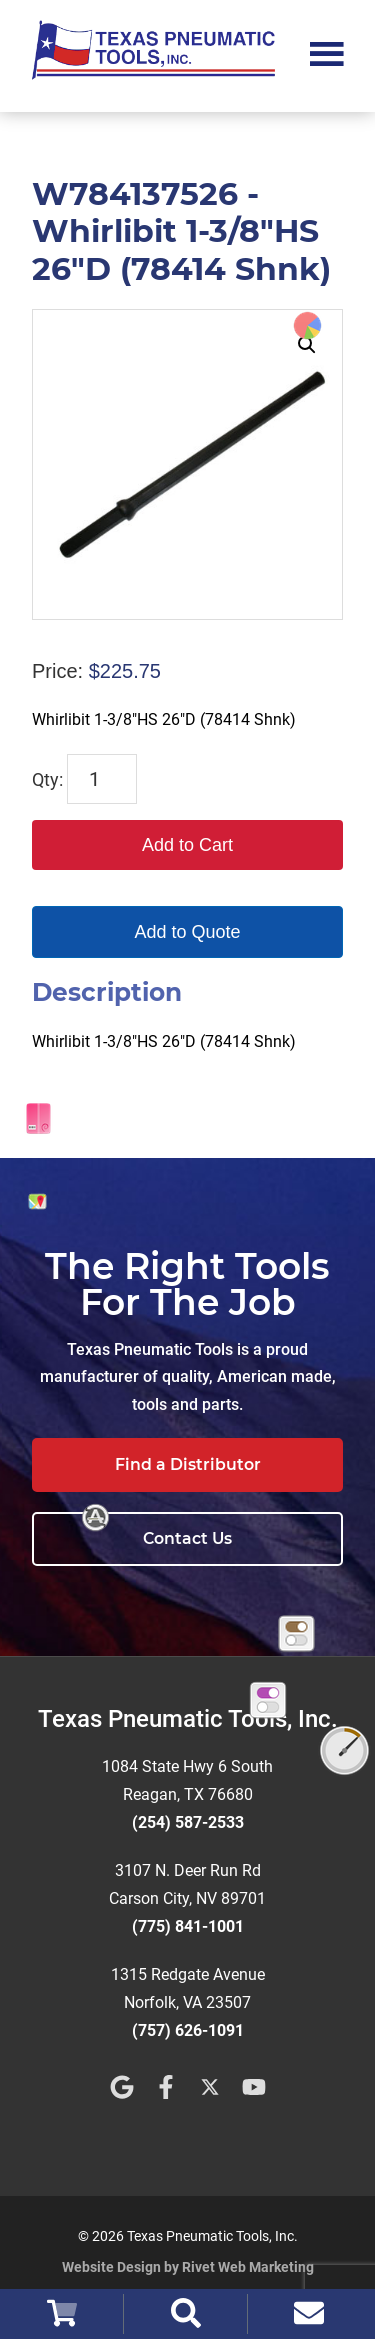  Describe the element at coordinates (95, 1517) in the screenshot. I see `check for available software updates` at that location.